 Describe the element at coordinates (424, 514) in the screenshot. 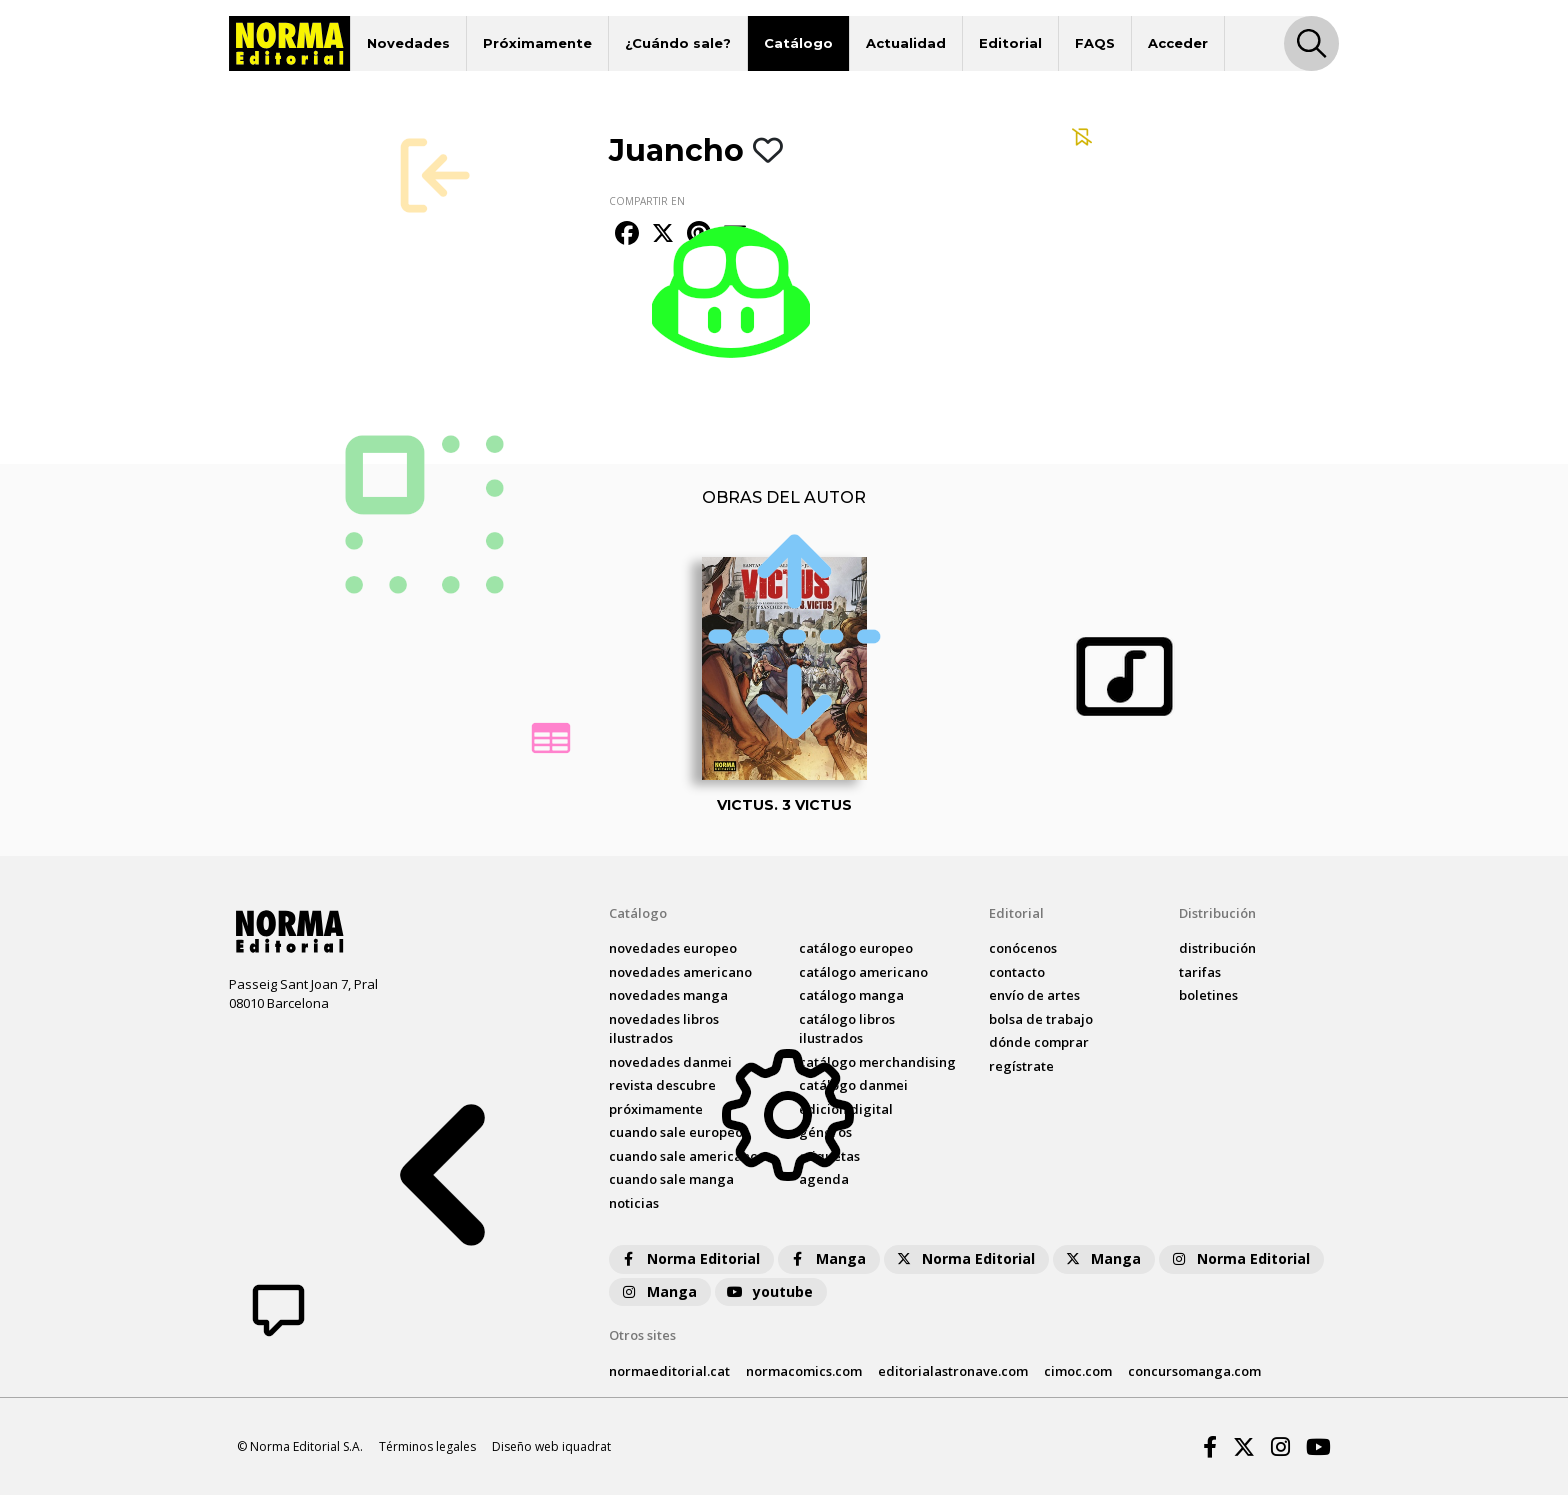

I see `align content to top-left corner` at that location.